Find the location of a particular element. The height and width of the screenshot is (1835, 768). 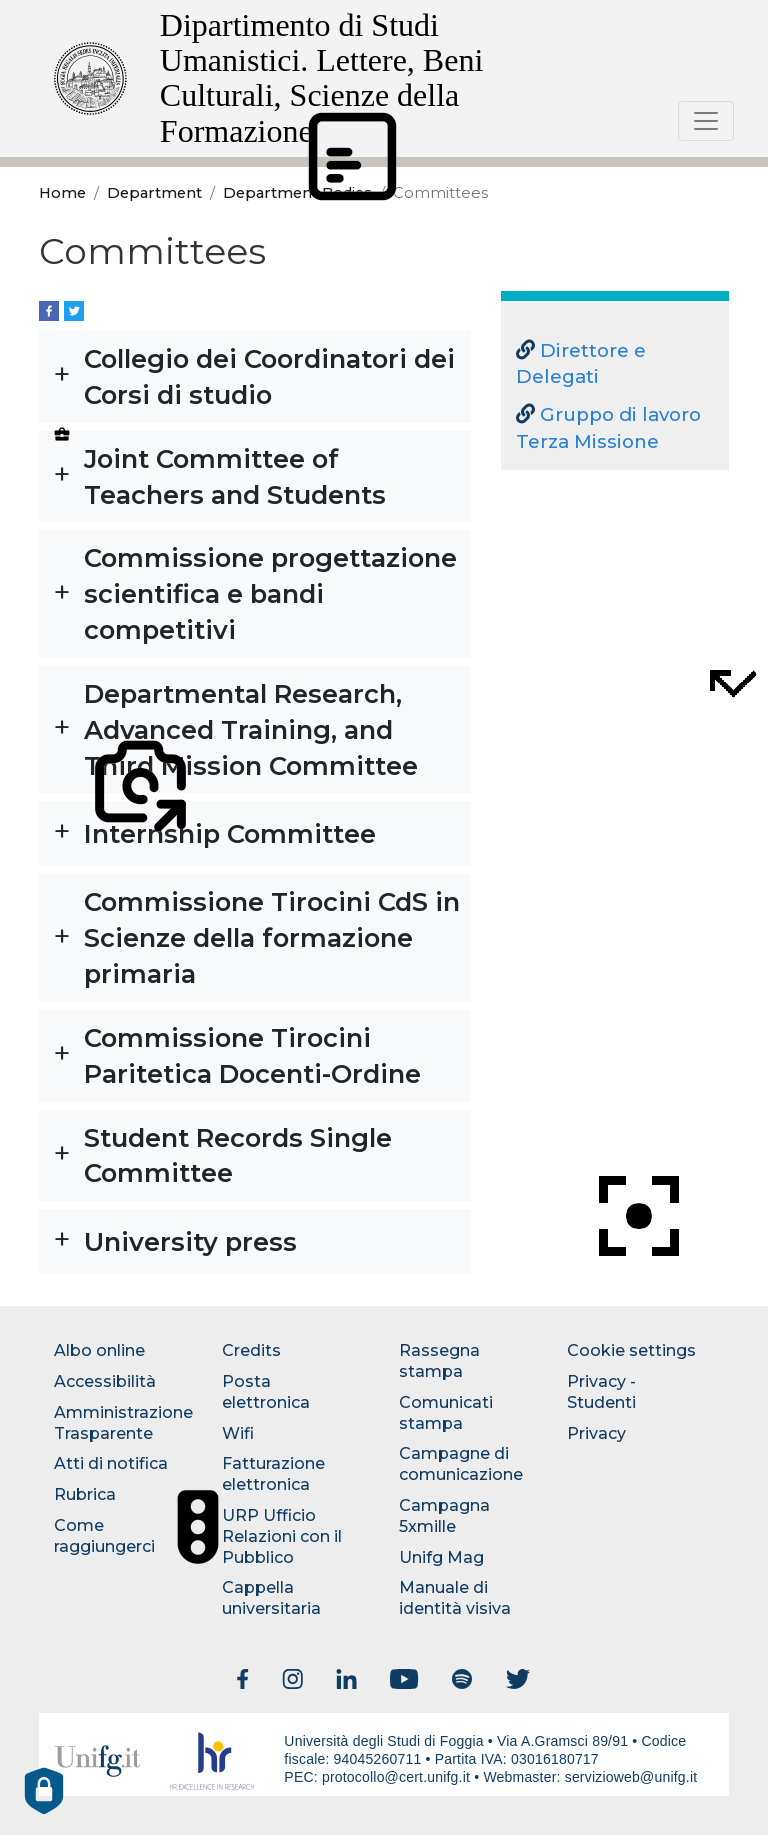

share a photo or image is located at coordinates (140, 781).